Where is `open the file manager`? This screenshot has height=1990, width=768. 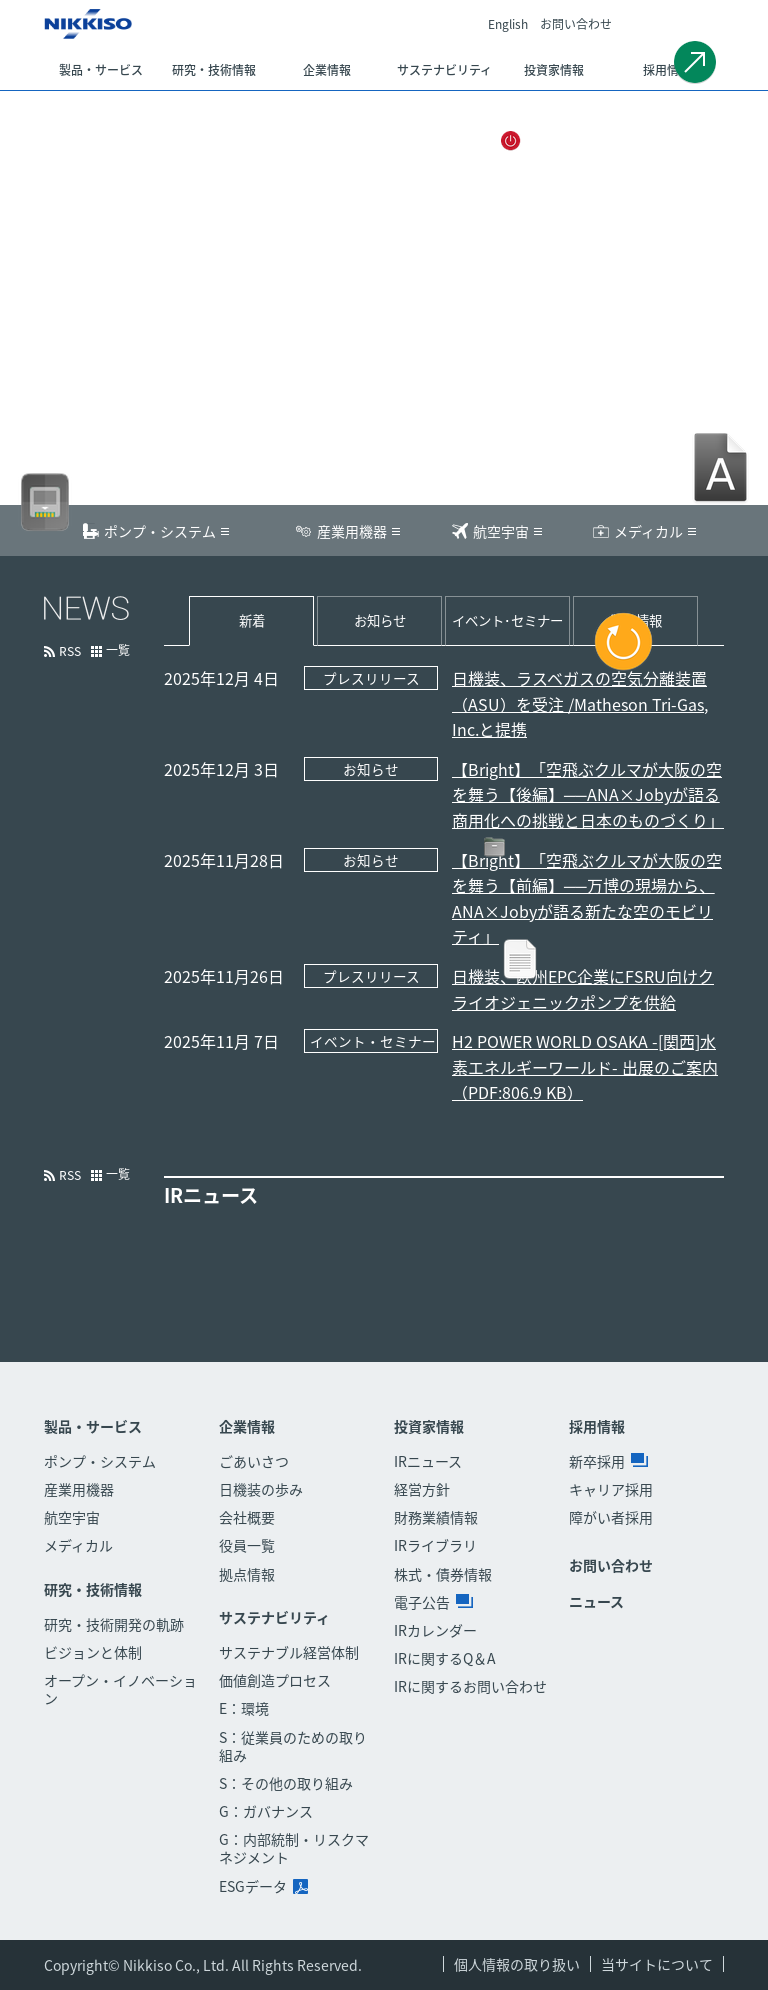 open the file manager is located at coordinates (494, 846).